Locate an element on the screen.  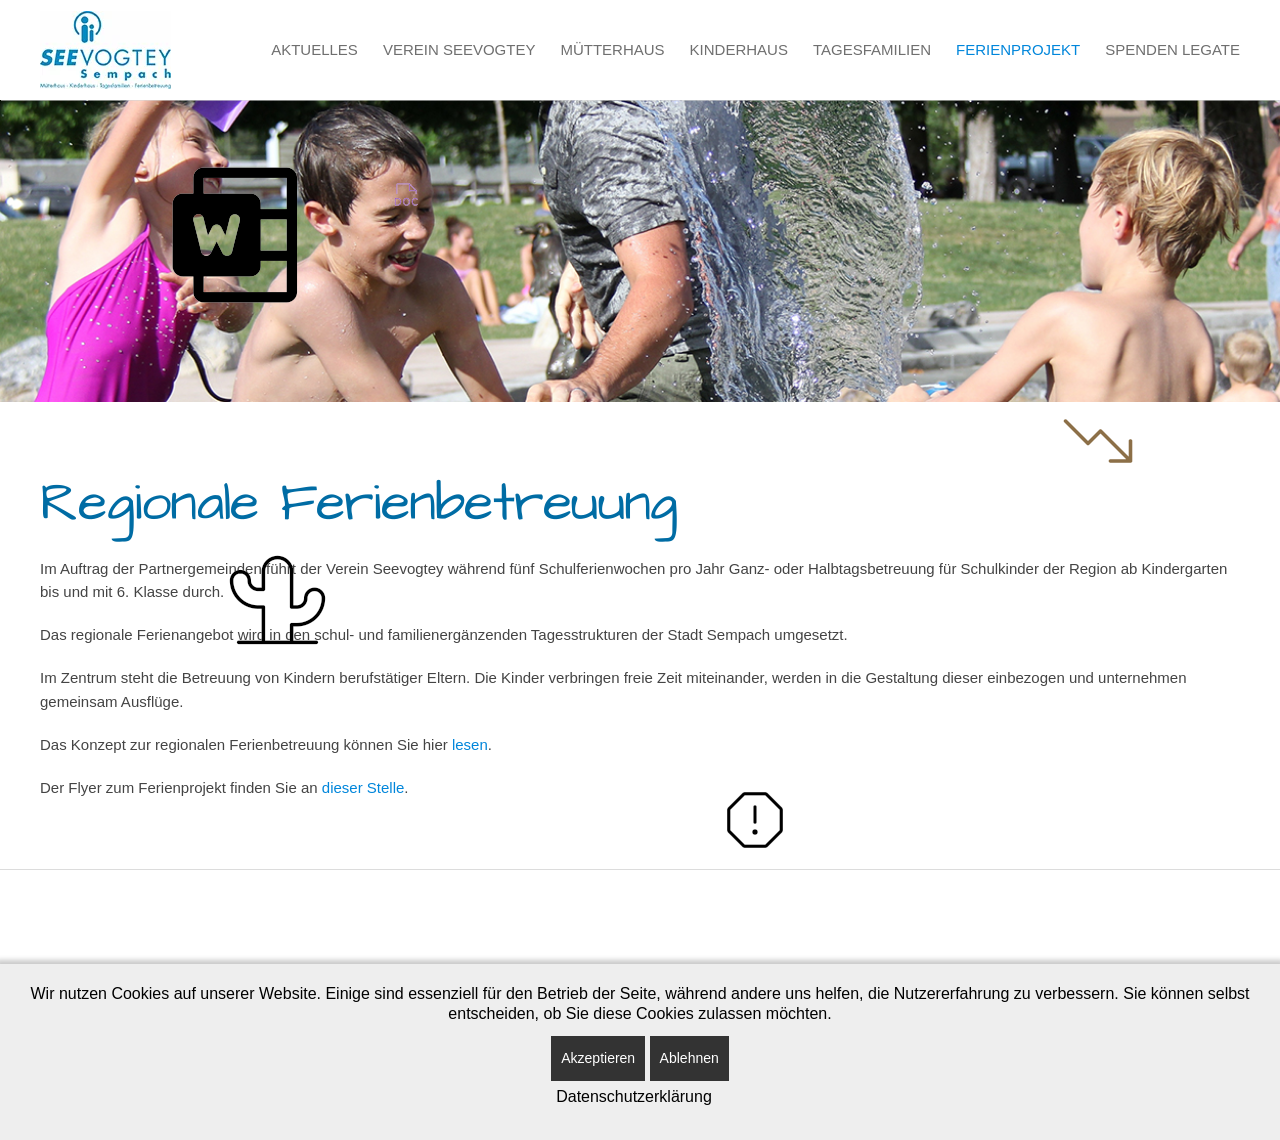
indicates a downward trend or decline in metrics is located at coordinates (1098, 441).